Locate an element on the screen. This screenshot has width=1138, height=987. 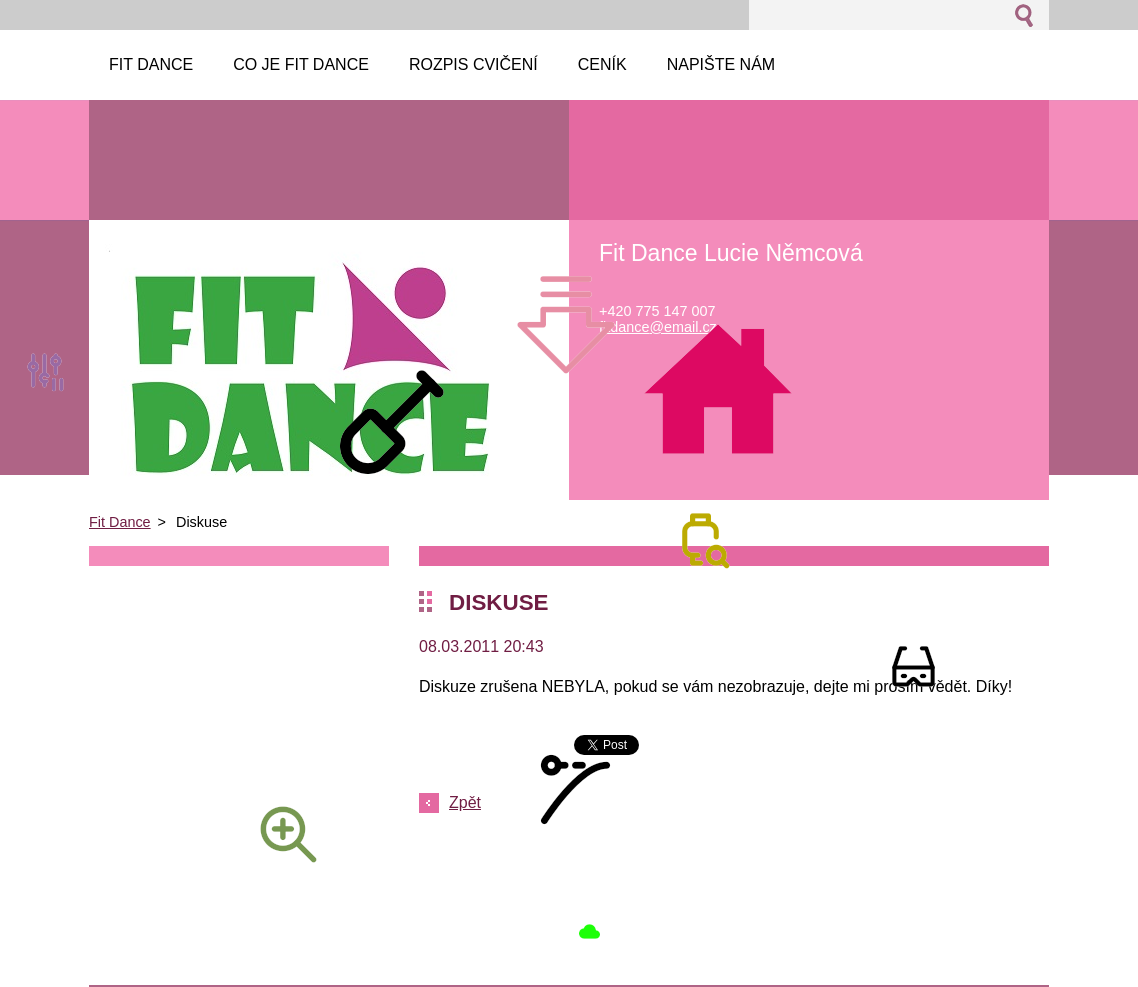
download file or content is located at coordinates (566, 321).